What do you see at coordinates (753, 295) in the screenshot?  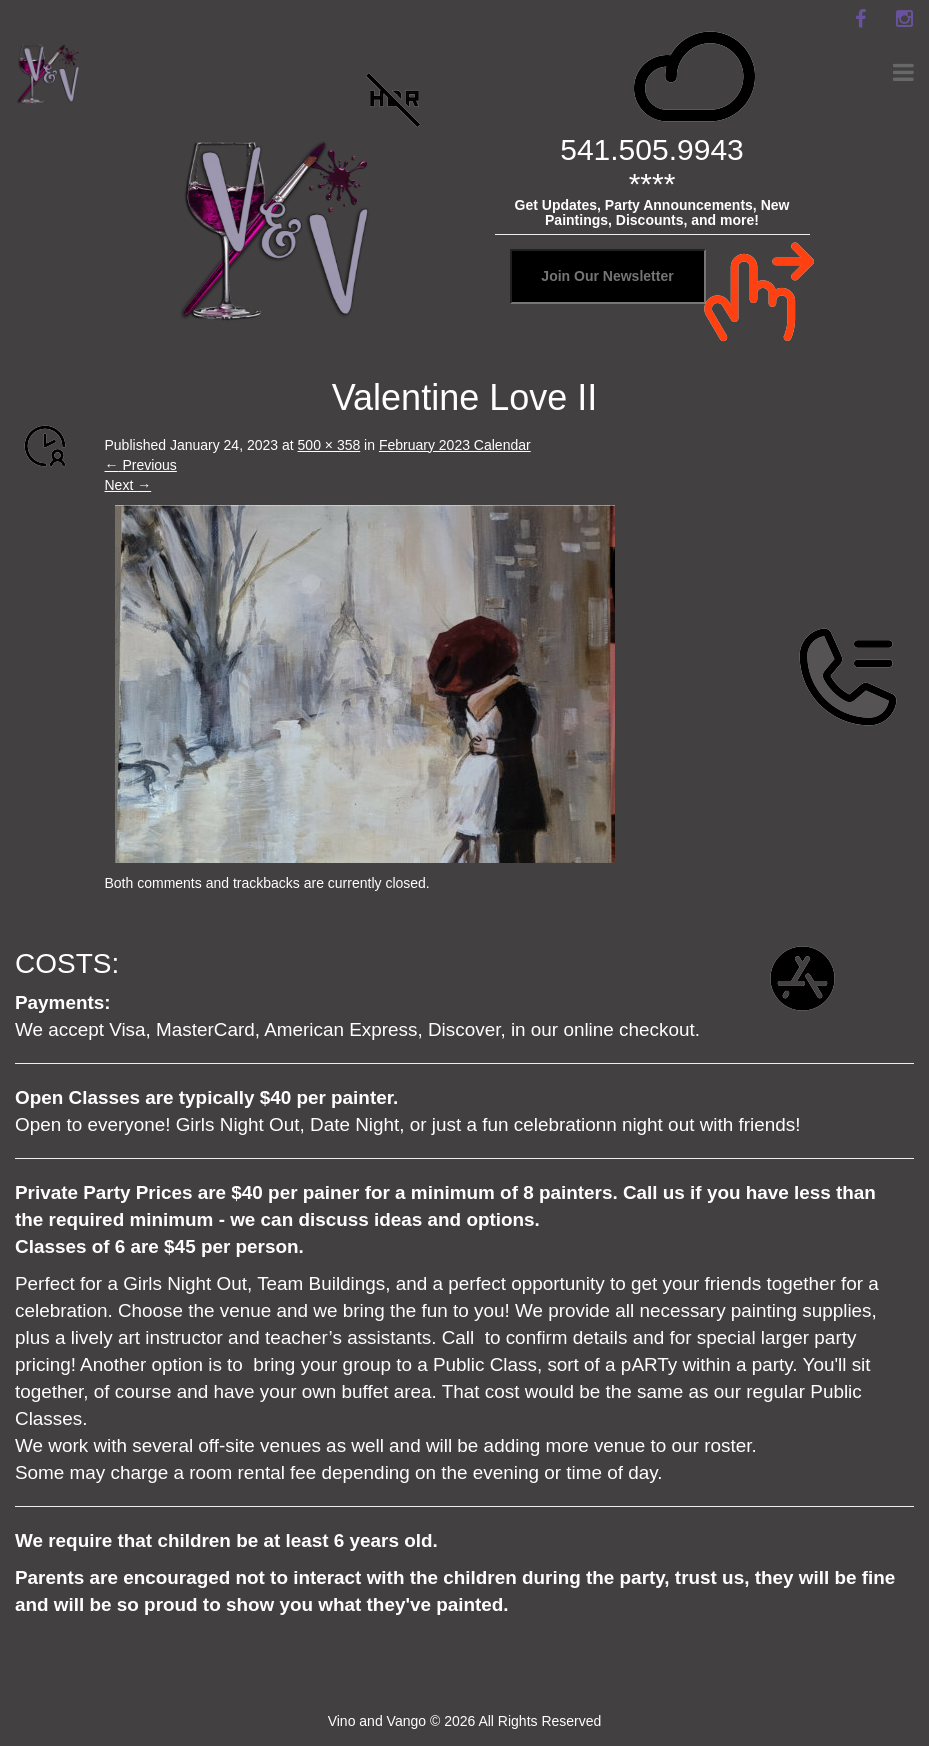 I see `swipe right to continue or advance` at bounding box center [753, 295].